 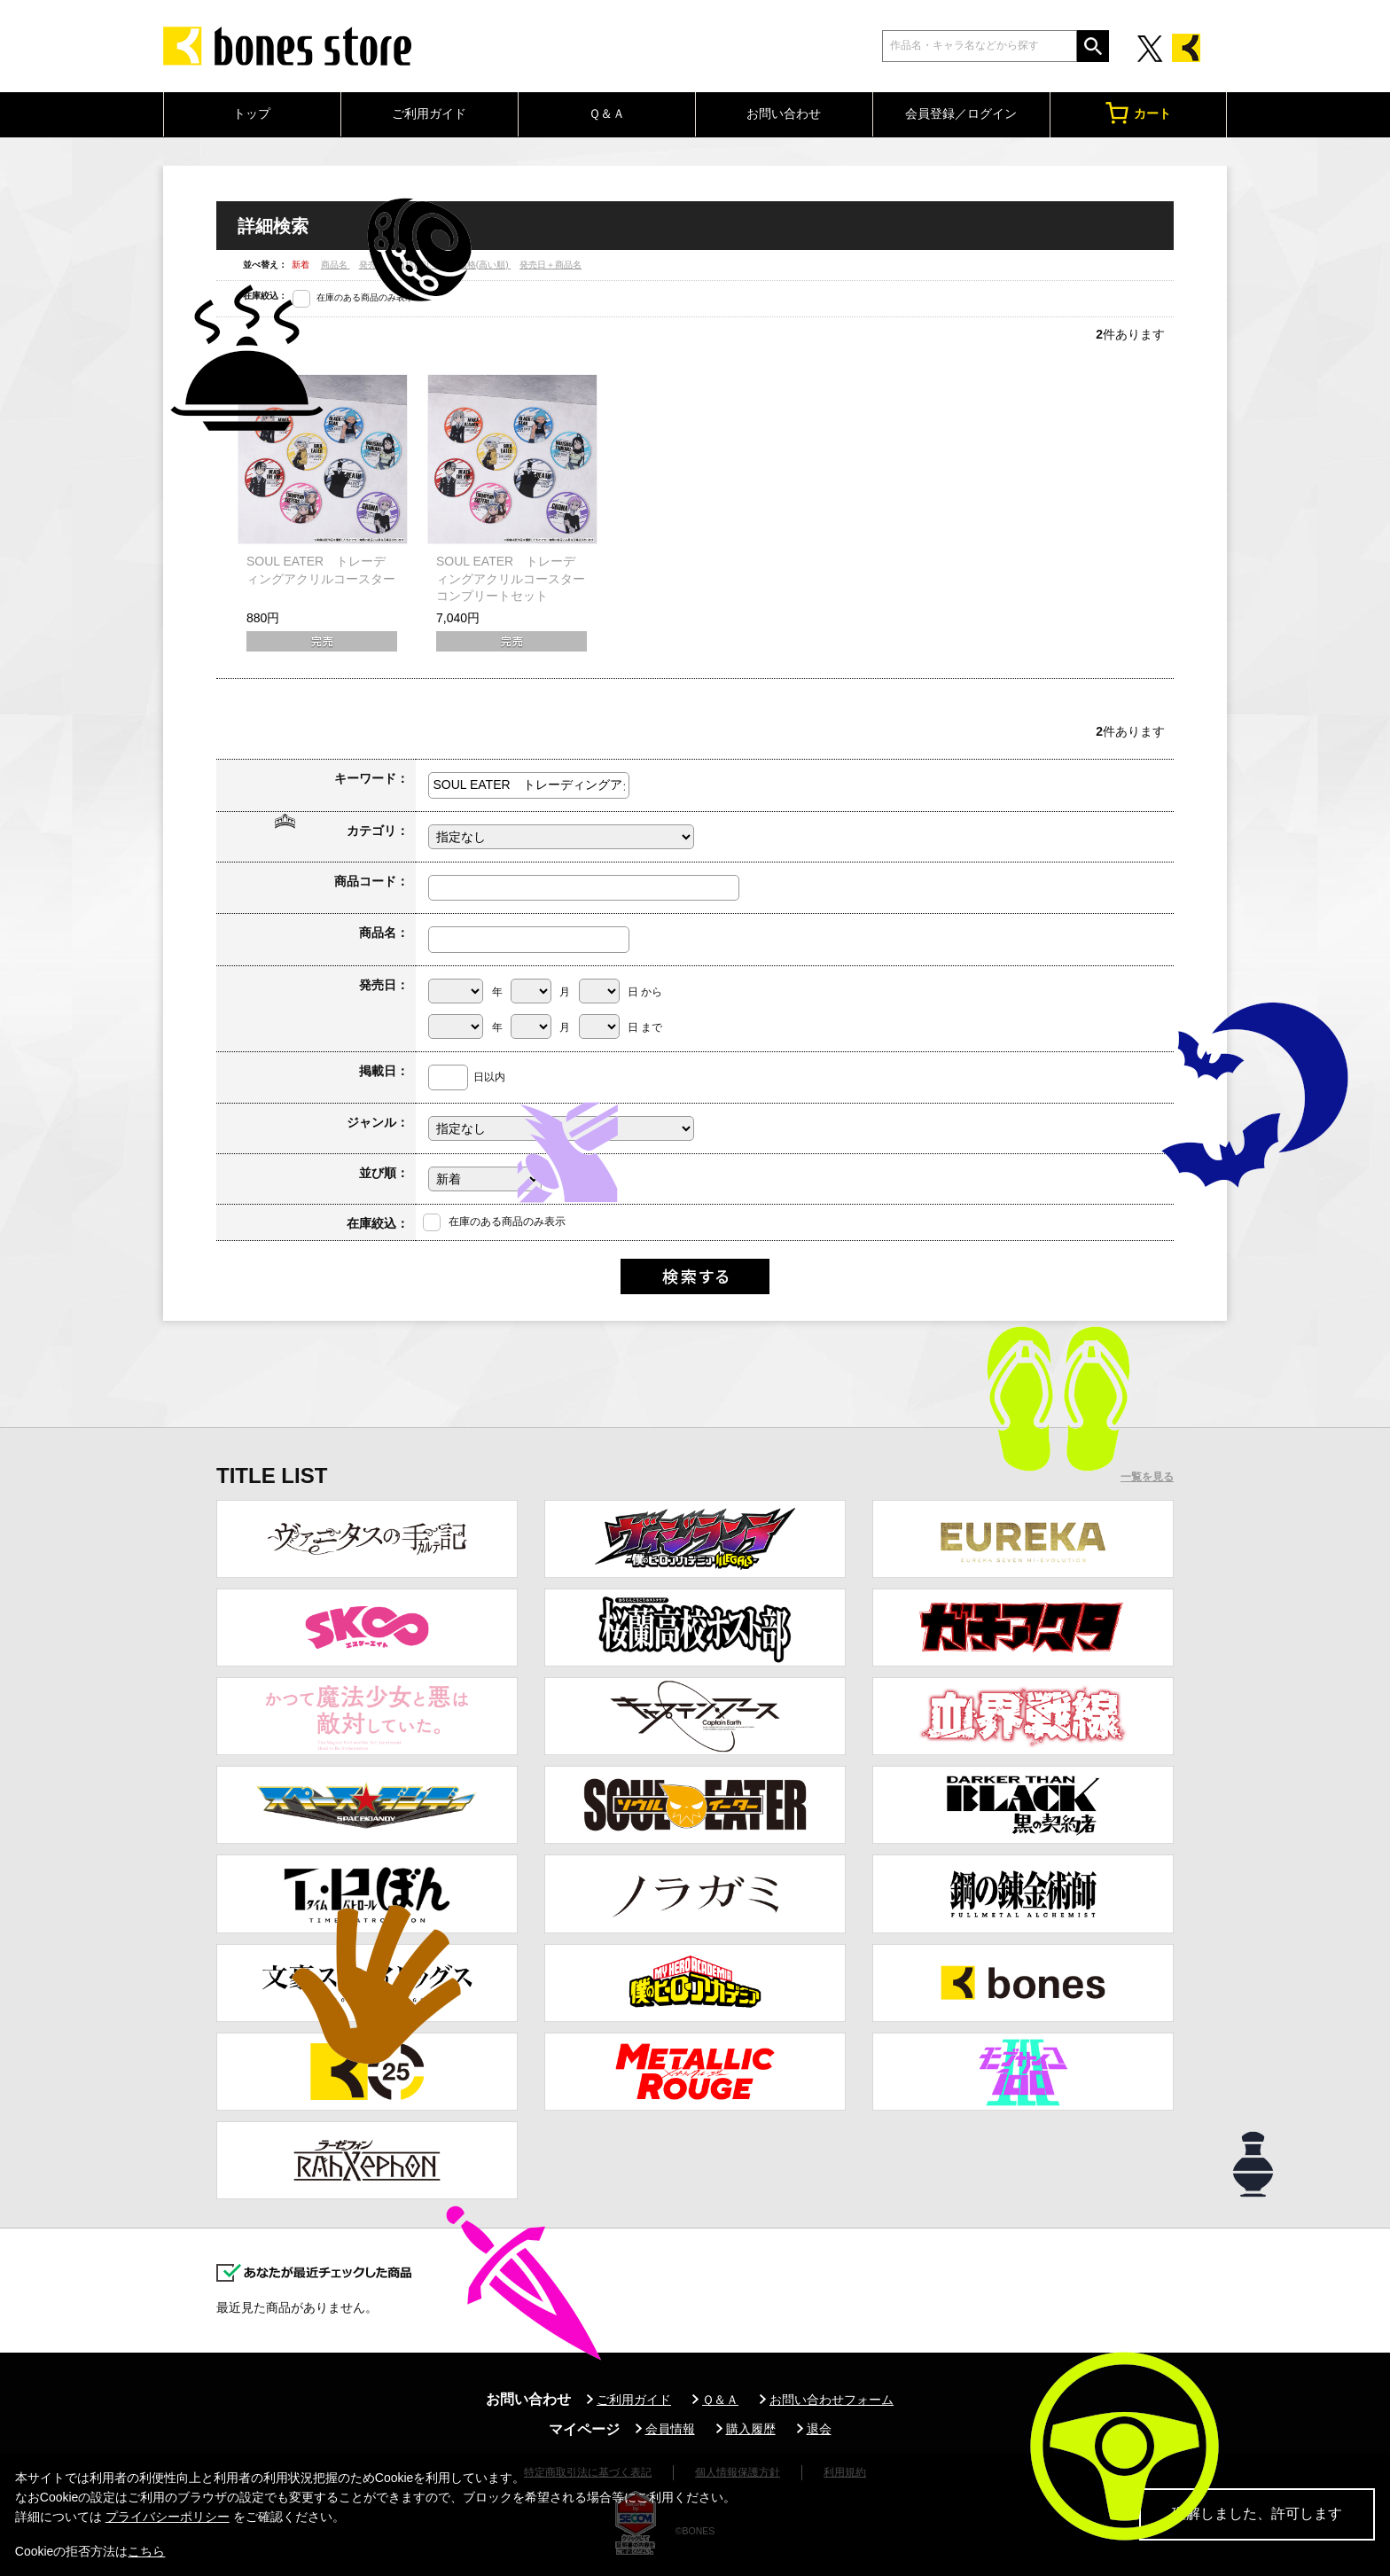 I want to click on split wood or gather firewood in a crafting game, so click(x=567, y=1152).